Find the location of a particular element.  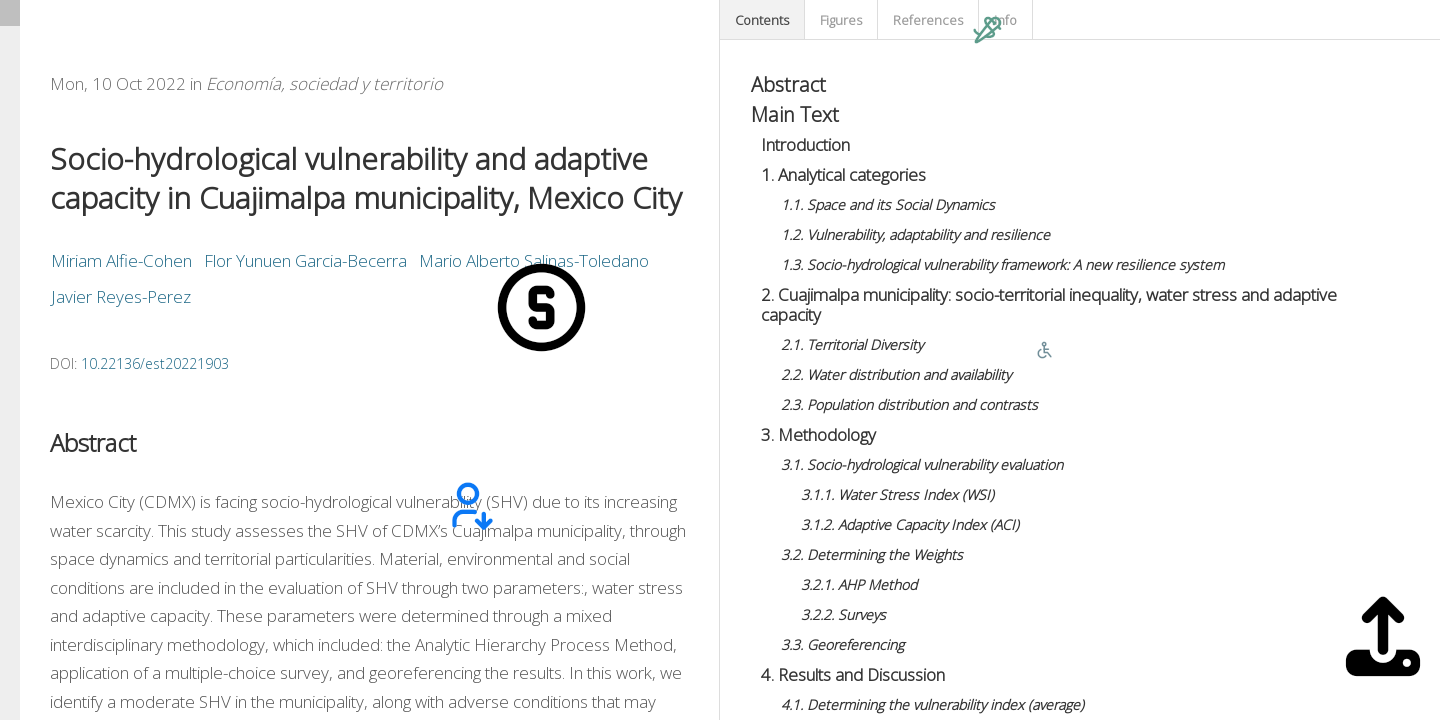

demote a user's role or permissions is located at coordinates (468, 505).